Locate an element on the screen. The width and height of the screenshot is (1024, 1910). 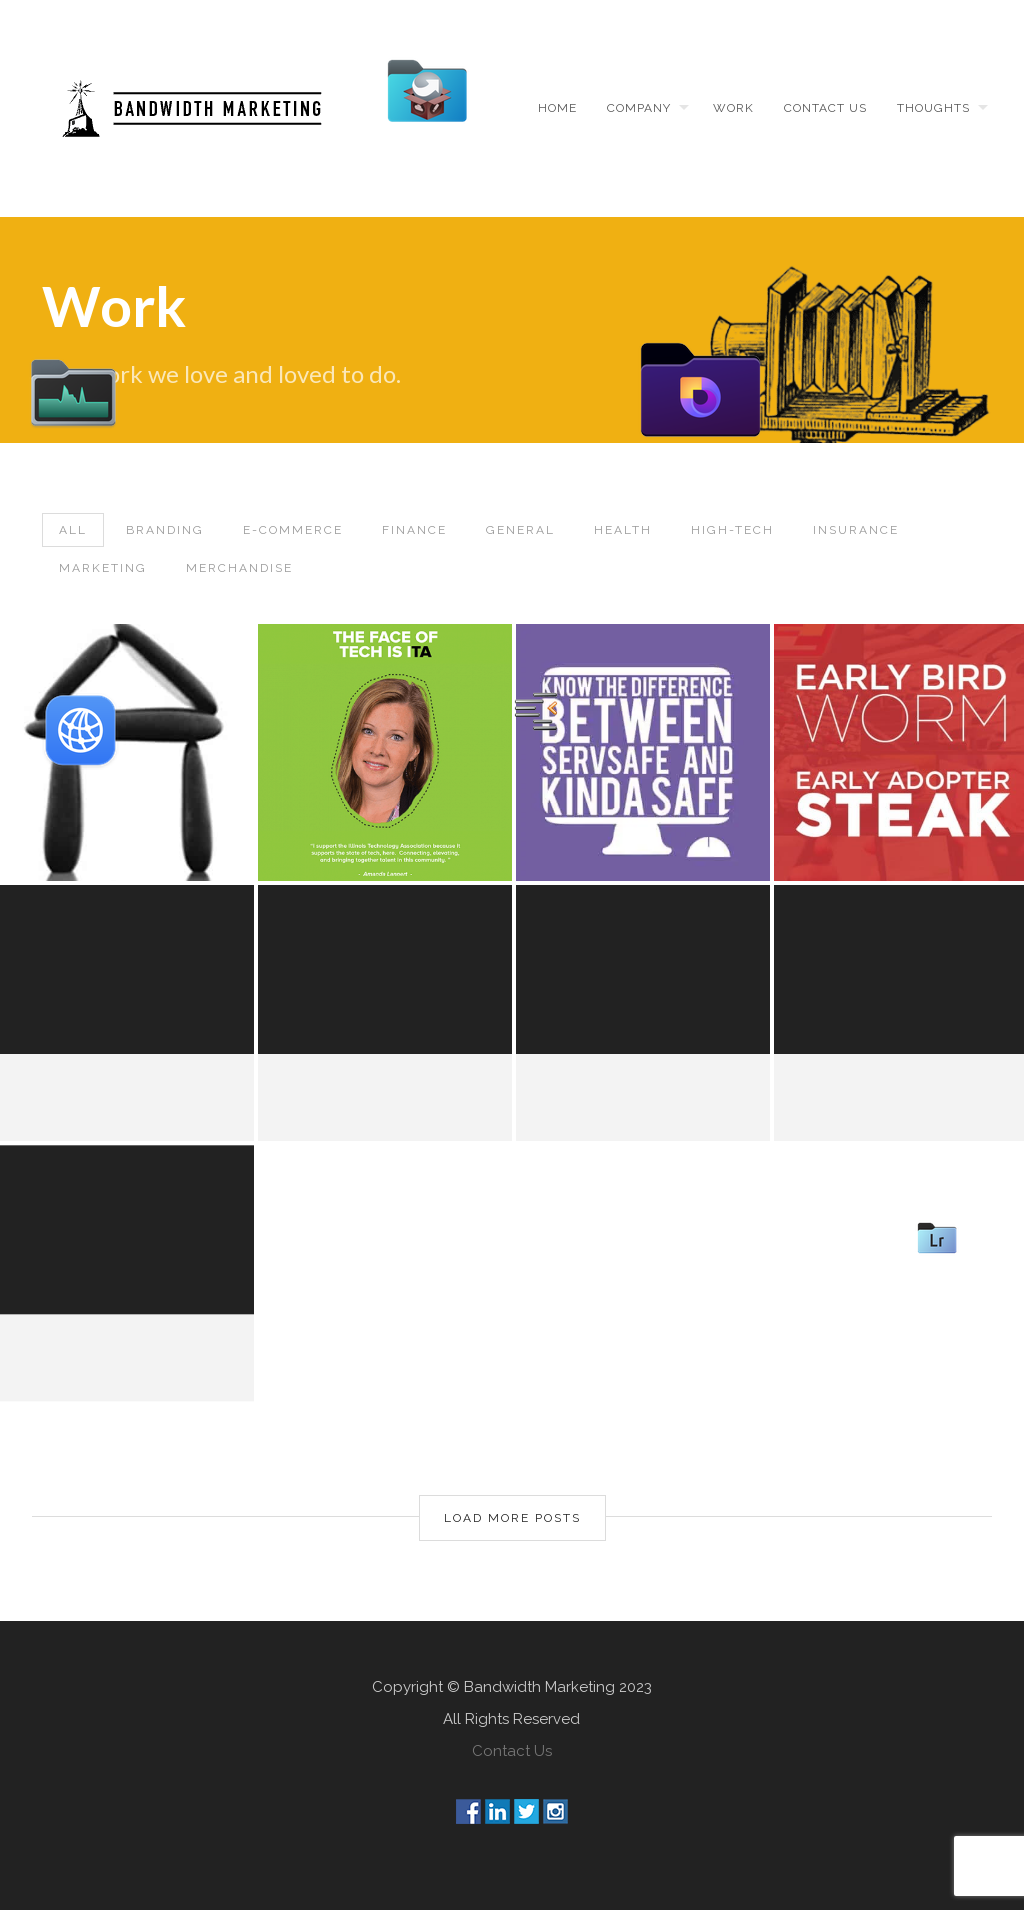
open folder containing Adobe Lightroom files is located at coordinates (937, 1239).